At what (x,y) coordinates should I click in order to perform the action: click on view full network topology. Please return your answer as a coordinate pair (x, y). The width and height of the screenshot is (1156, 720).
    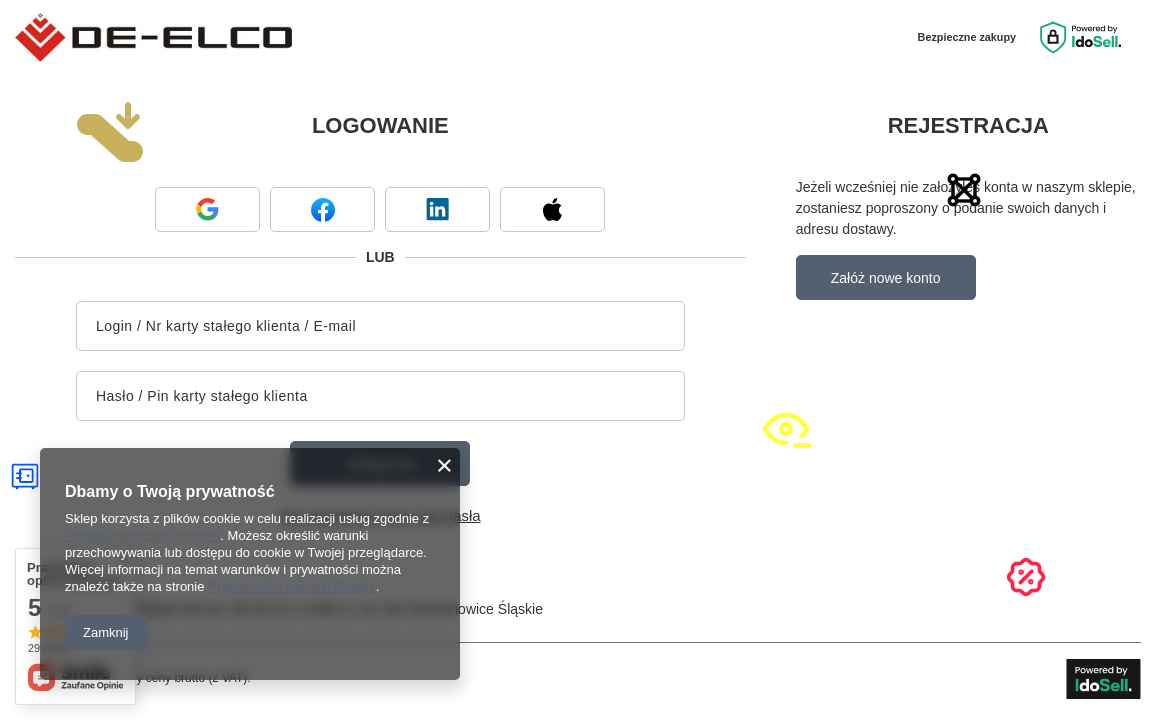
    Looking at the image, I should click on (964, 190).